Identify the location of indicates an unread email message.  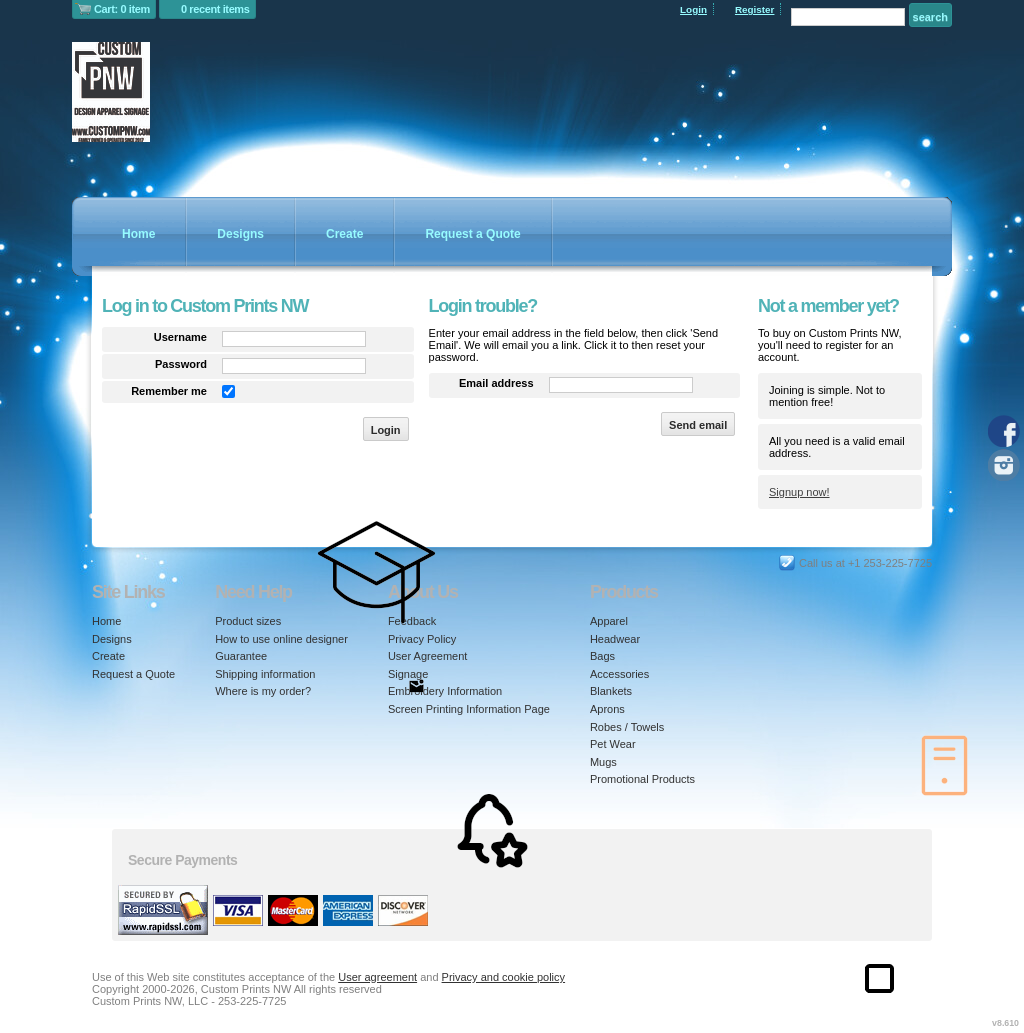
(416, 686).